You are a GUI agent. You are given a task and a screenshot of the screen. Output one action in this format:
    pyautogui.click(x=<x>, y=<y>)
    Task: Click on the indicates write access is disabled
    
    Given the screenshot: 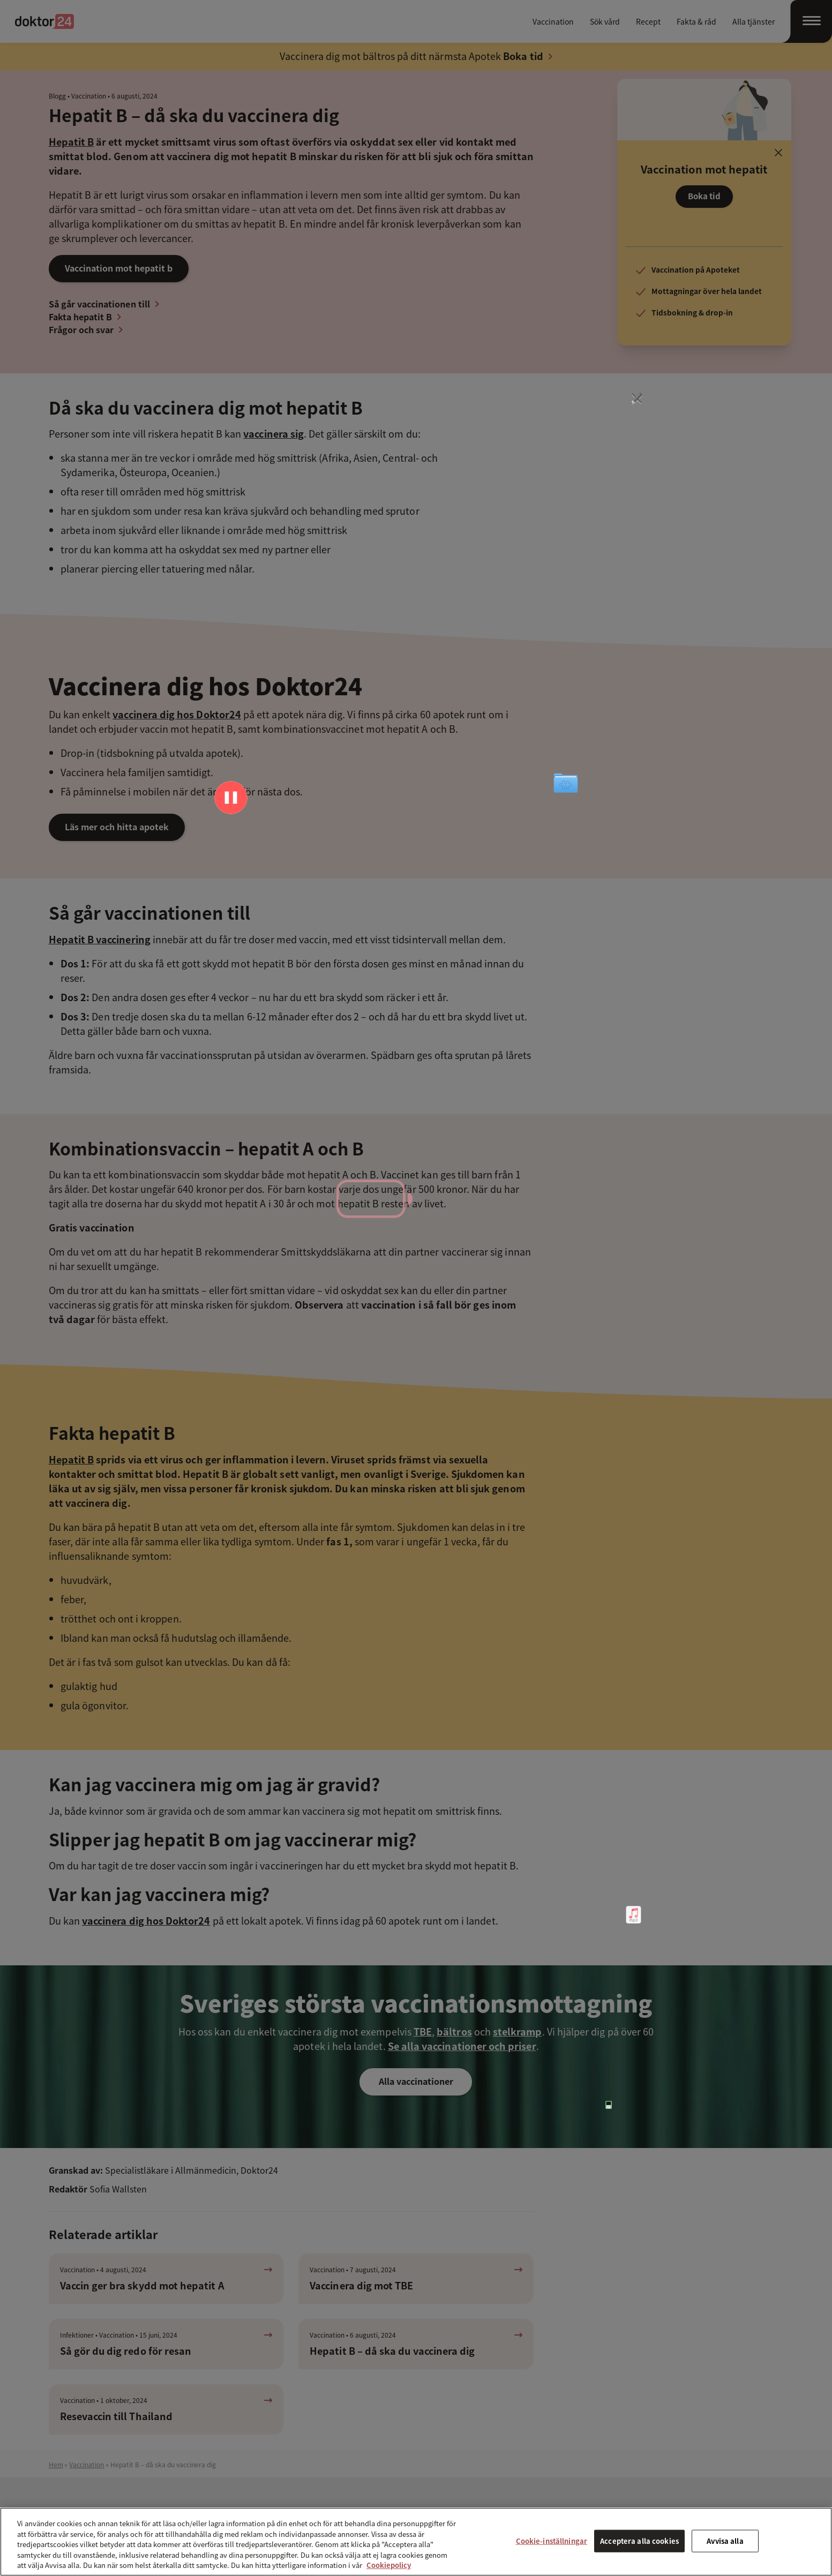 What is the action you would take?
    pyautogui.click(x=636, y=398)
    